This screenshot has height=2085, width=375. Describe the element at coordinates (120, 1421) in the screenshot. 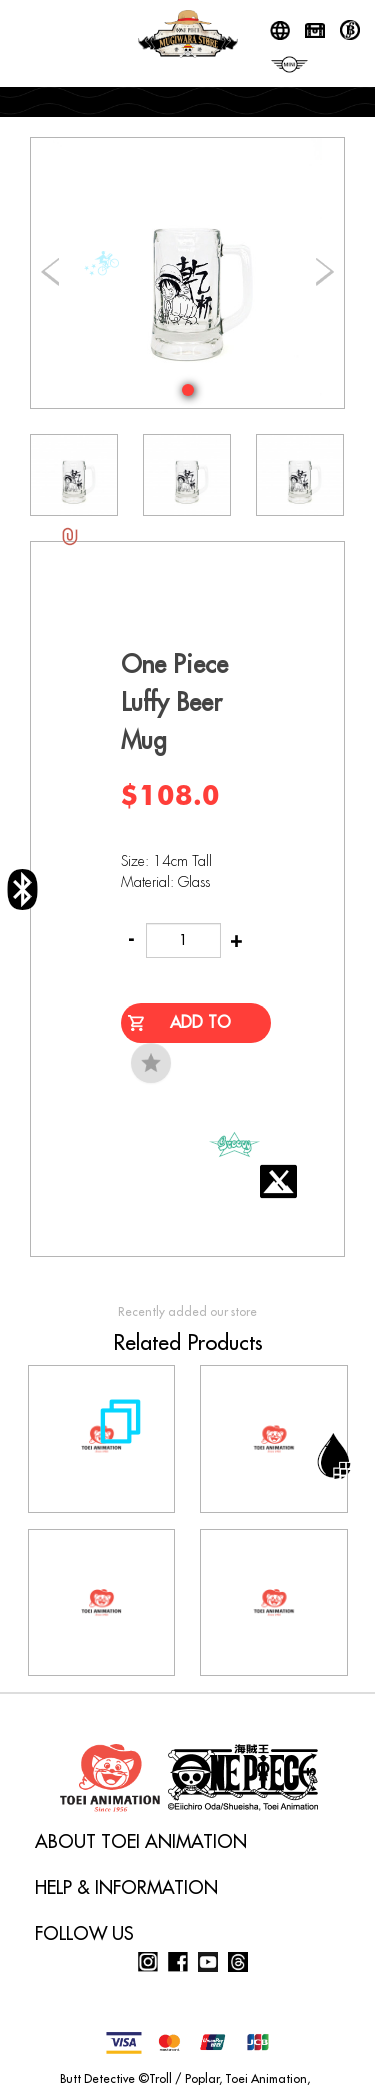

I see `copy file to clipboard` at that location.